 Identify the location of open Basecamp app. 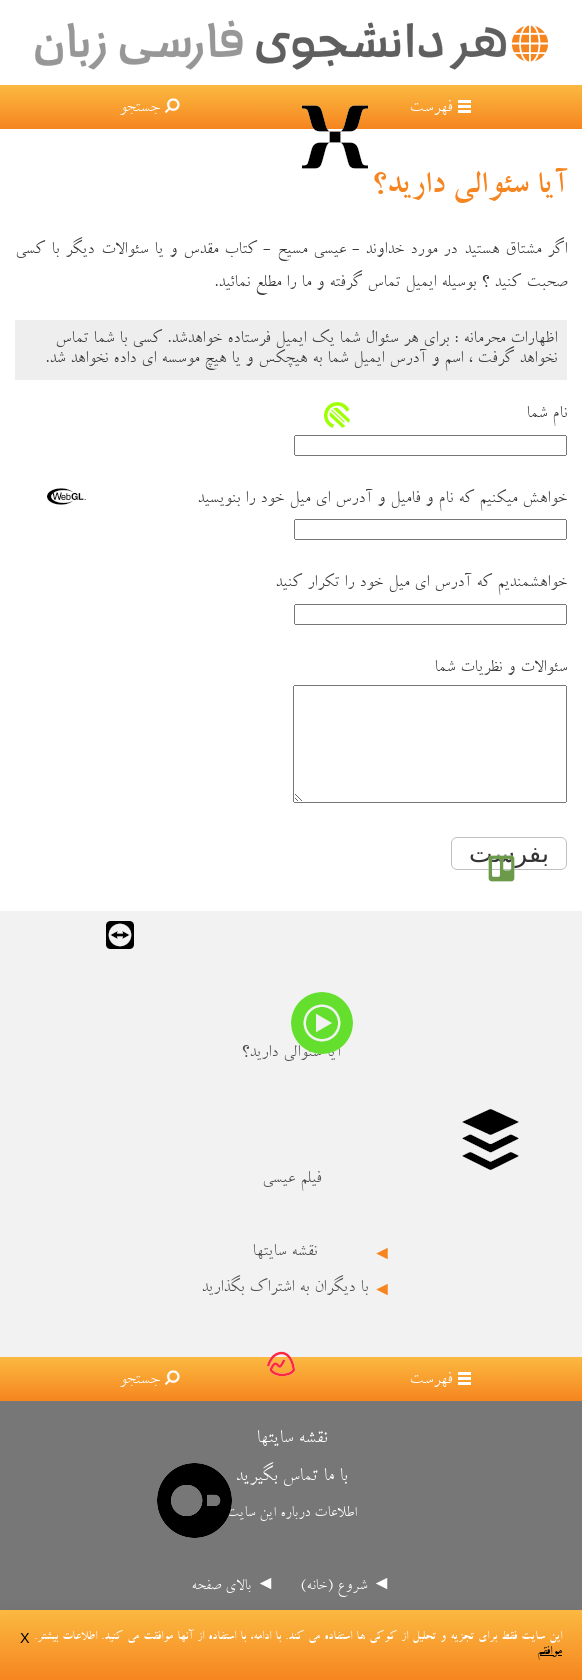
(281, 1364).